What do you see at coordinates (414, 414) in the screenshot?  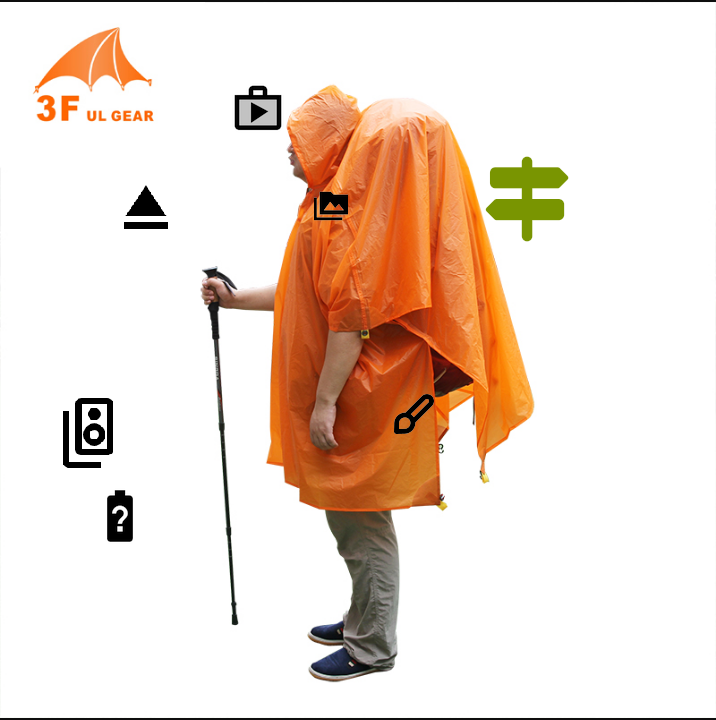 I see `access drawing or painting tools` at bounding box center [414, 414].